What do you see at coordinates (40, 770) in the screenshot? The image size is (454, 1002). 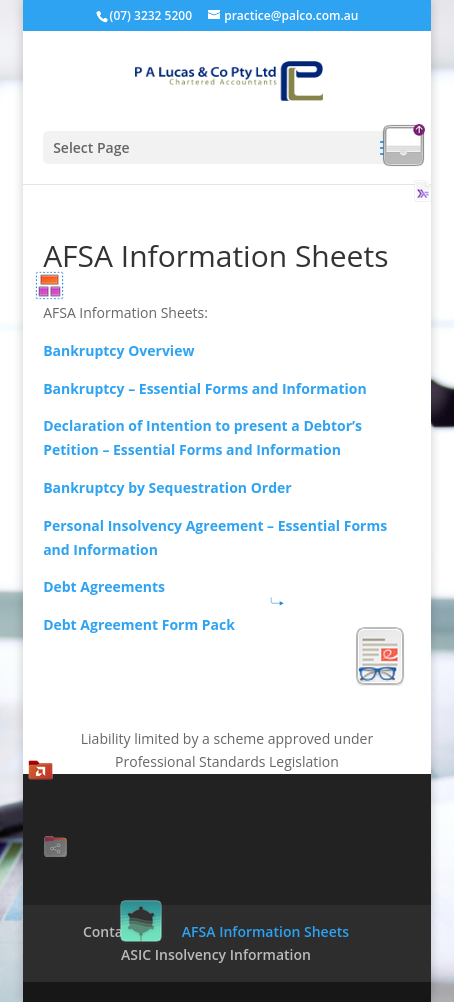 I see `folder containing AMD-related files or drivers` at bounding box center [40, 770].